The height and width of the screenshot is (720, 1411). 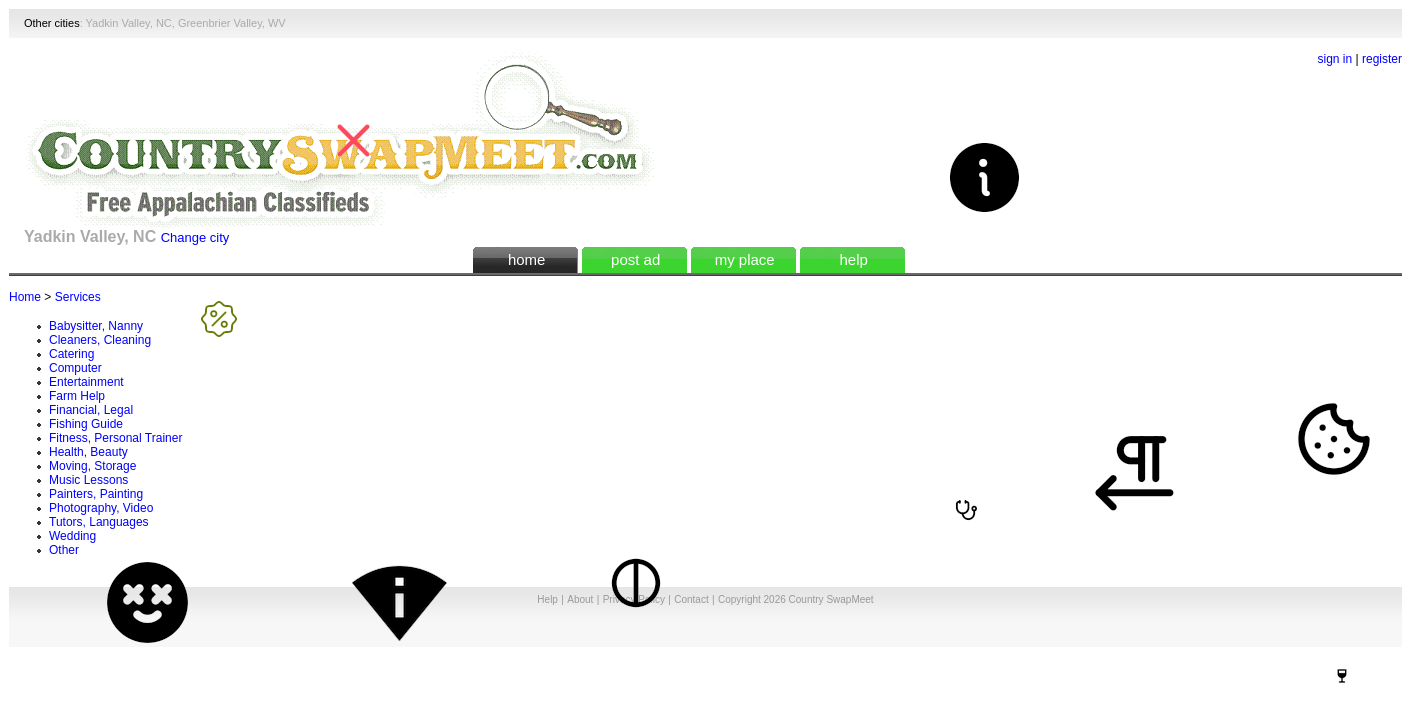 I want to click on find nearby wine bars or restaurants, so click(x=1342, y=676).